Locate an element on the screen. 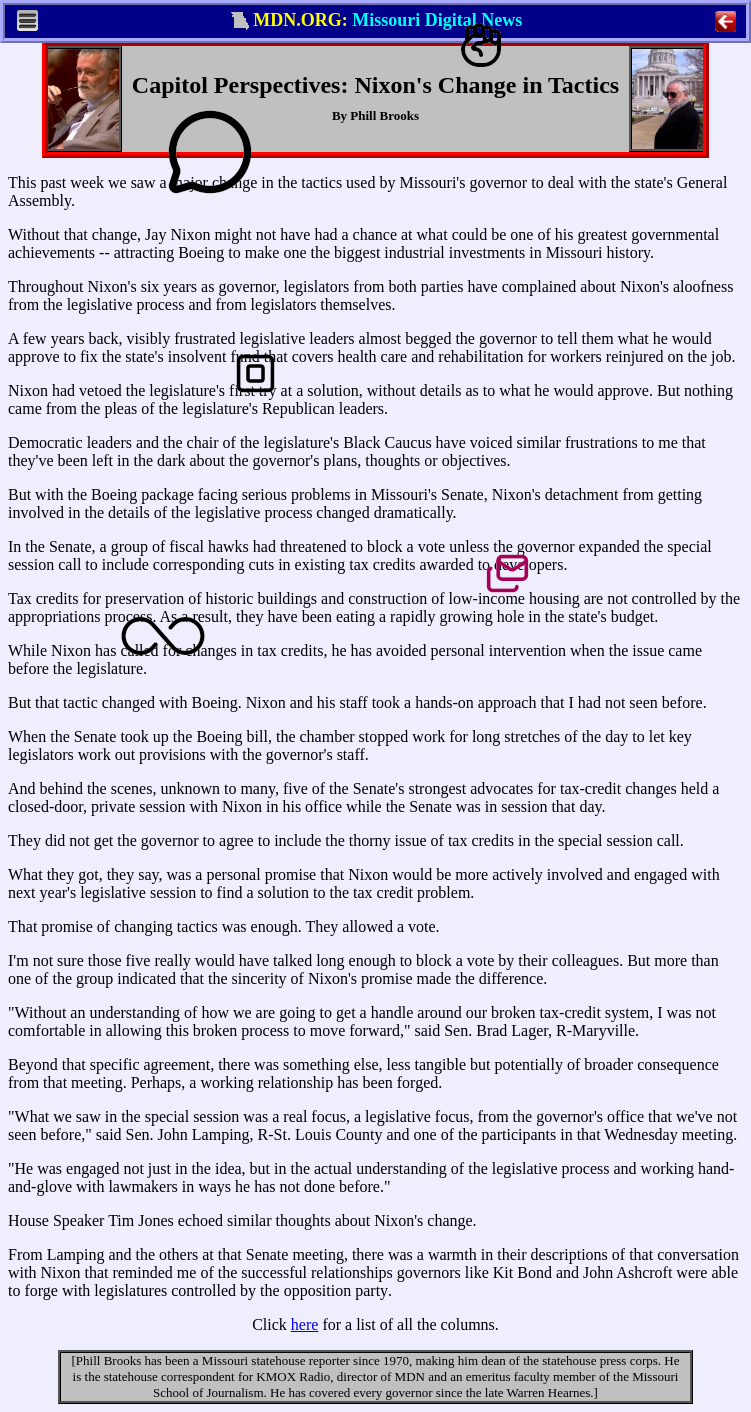 This screenshot has height=1412, width=751. indicates unlimited or infinite content is located at coordinates (163, 636).